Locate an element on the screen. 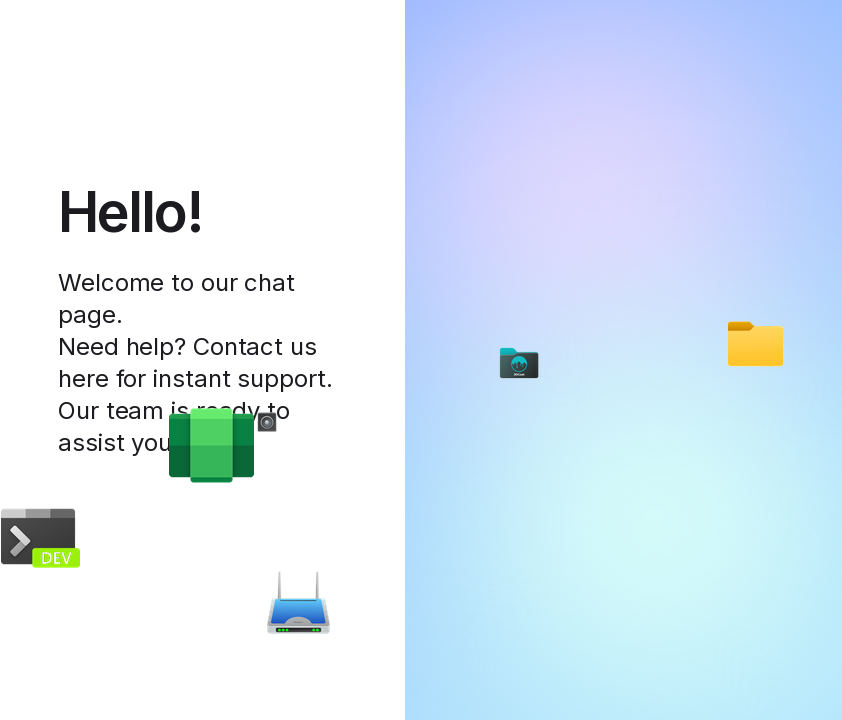 This screenshot has width=842, height=720. access sound and audio settings is located at coordinates (267, 422).